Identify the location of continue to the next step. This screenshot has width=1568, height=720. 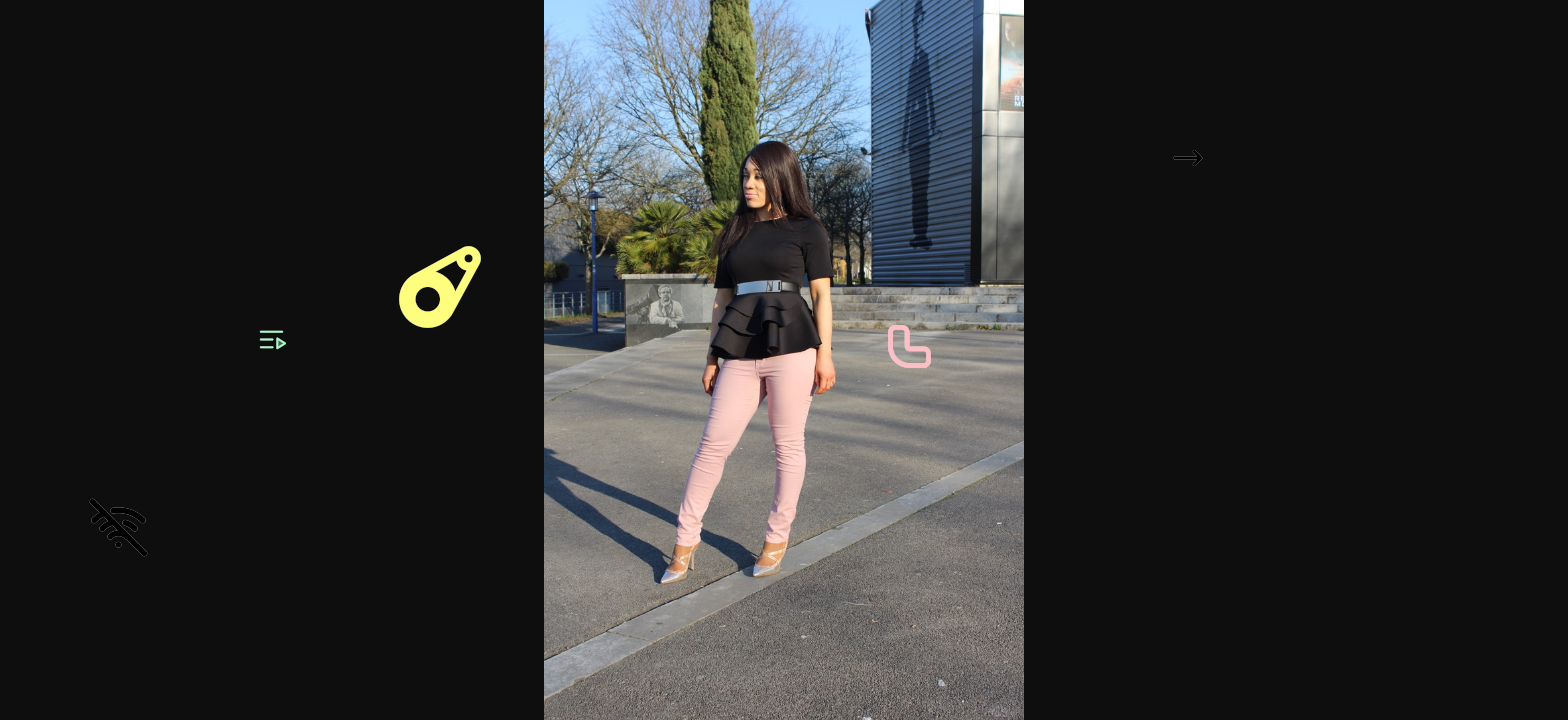
(1188, 158).